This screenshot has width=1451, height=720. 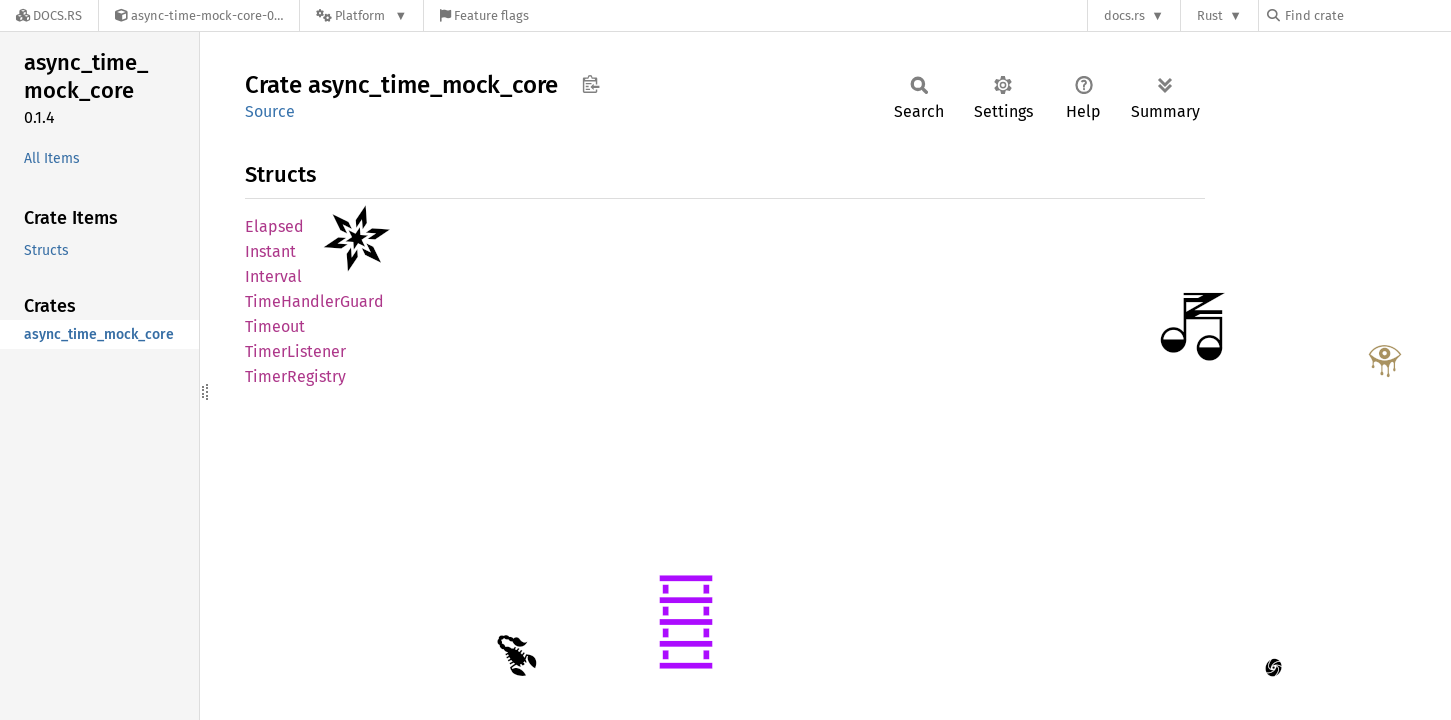 I want to click on scorpion character or creature icon in a game, so click(x=517, y=655).